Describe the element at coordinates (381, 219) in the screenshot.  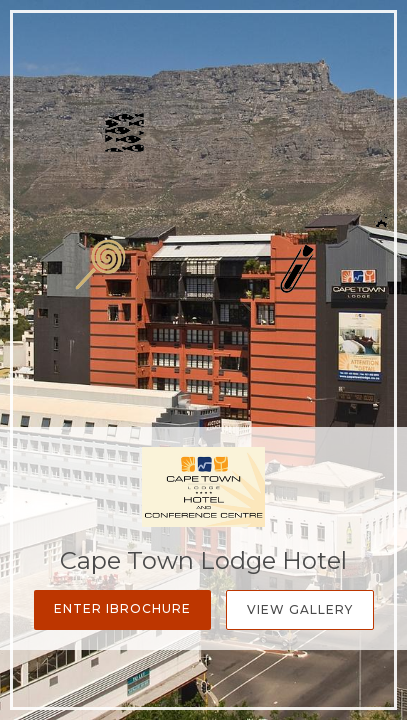
I see `indicates a splash effect or water impact in gameplay` at that location.